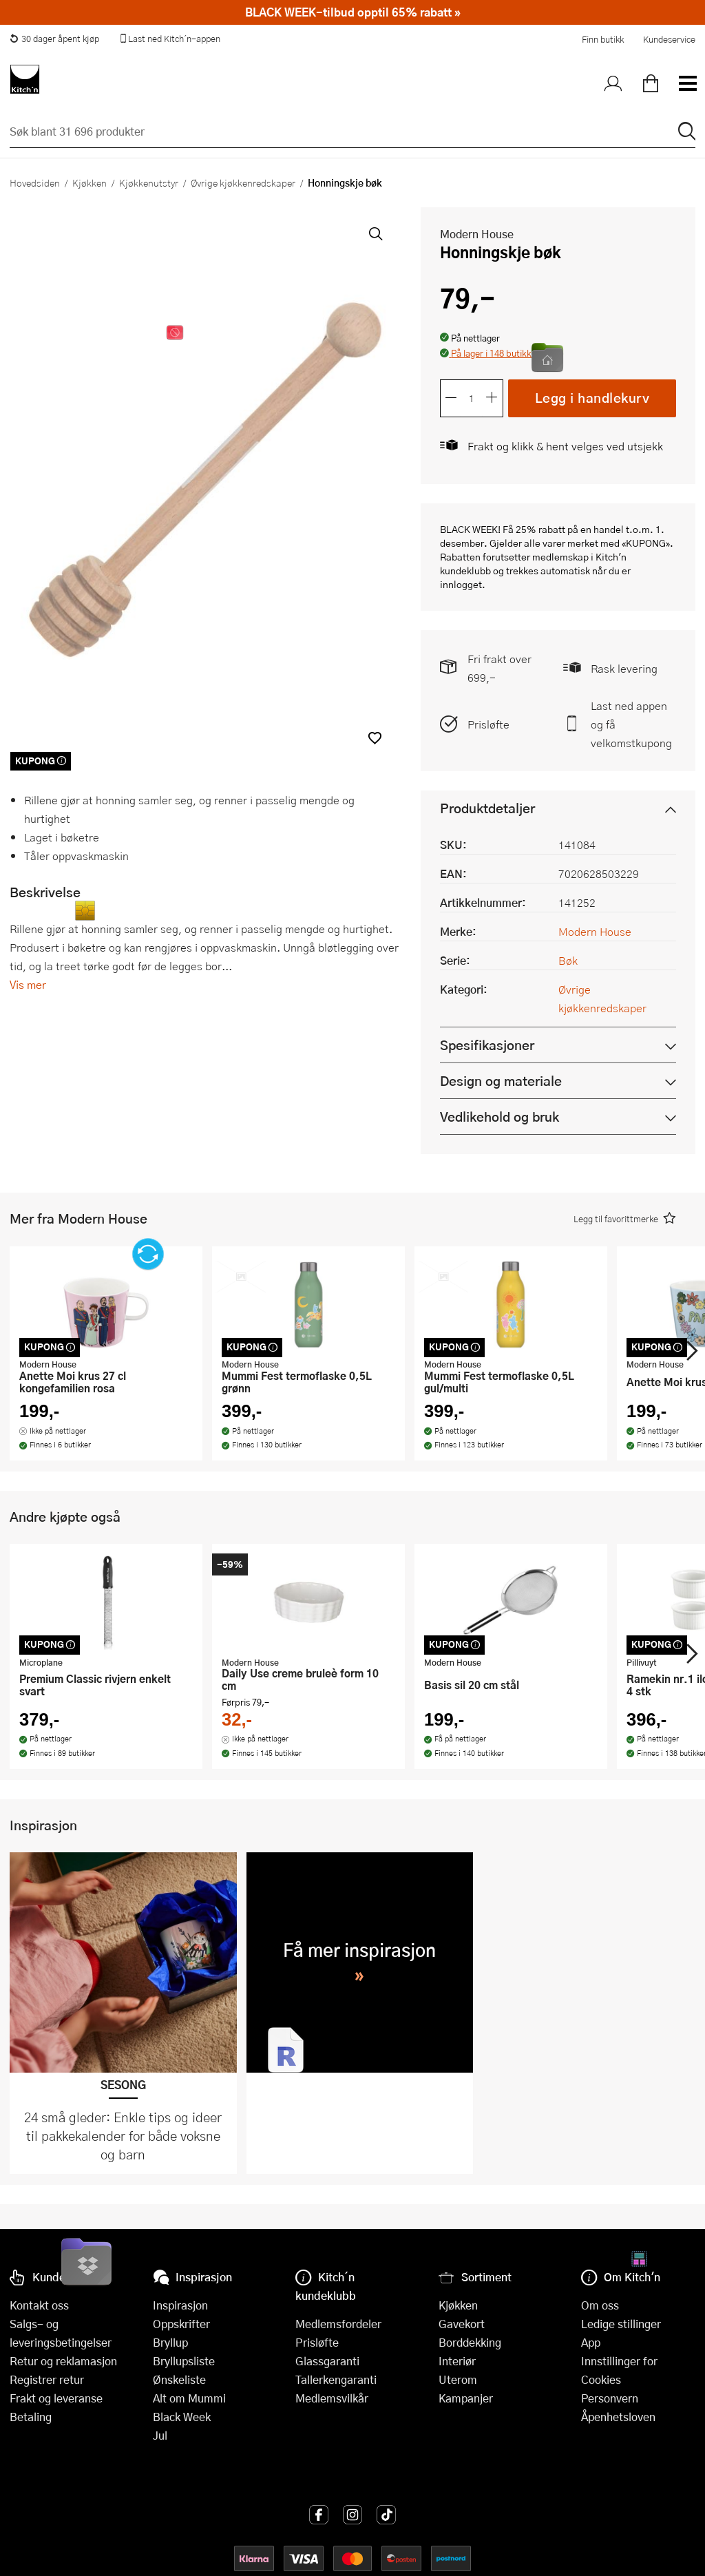 This screenshot has width=705, height=2576. I want to click on an R programming language source file, so click(286, 2050).